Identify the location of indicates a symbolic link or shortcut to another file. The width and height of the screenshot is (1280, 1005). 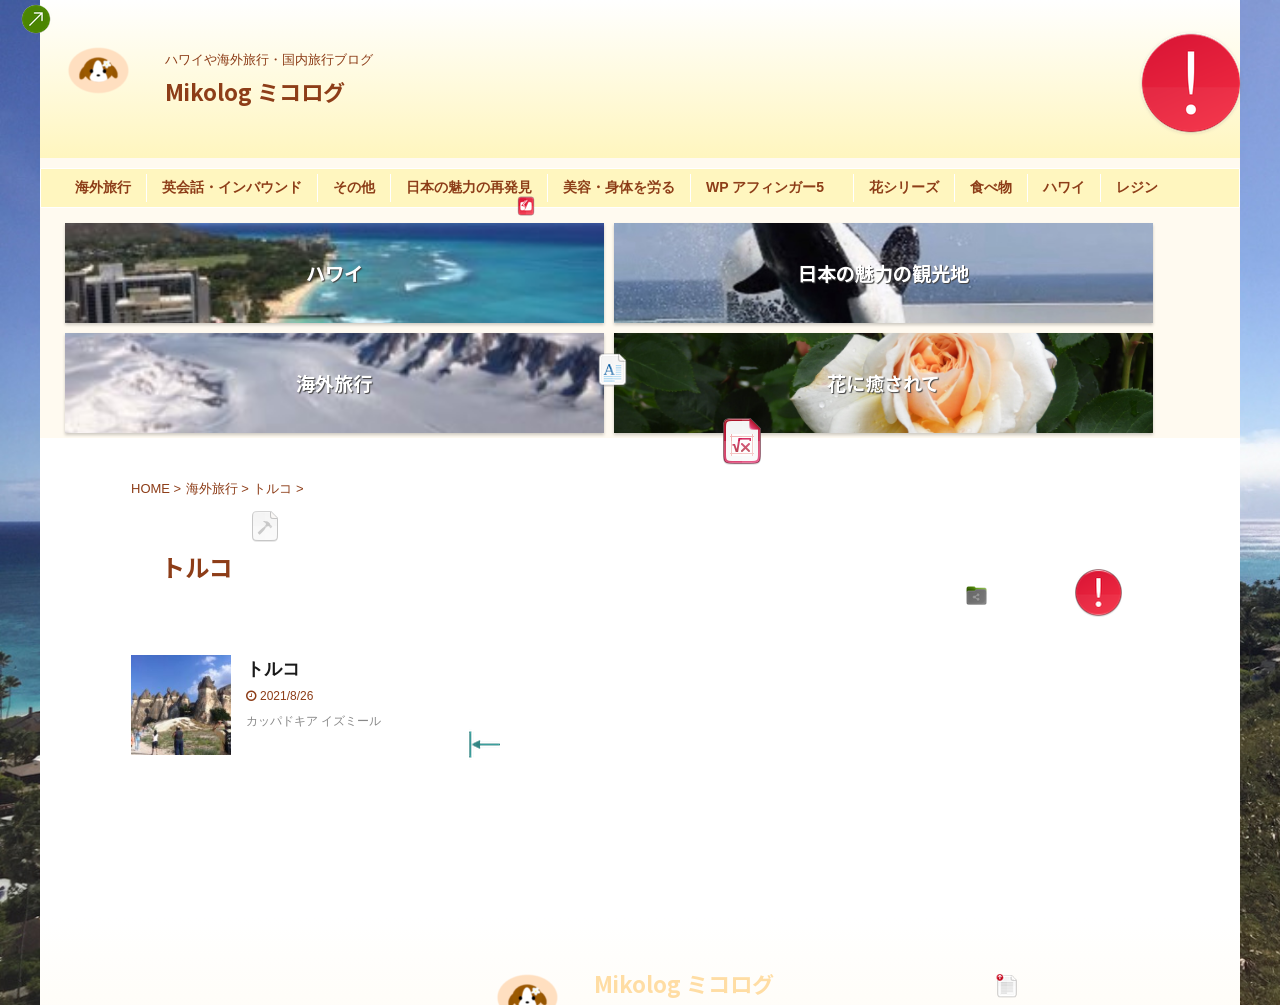
(36, 19).